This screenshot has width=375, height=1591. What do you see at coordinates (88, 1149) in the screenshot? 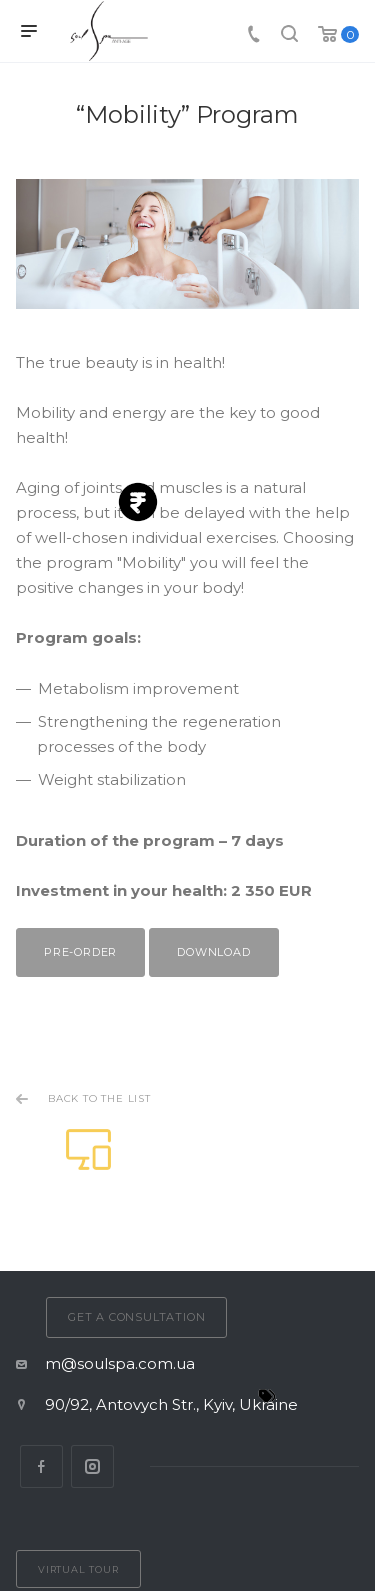
I see `manage connected devices` at bounding box center [88, 1149].